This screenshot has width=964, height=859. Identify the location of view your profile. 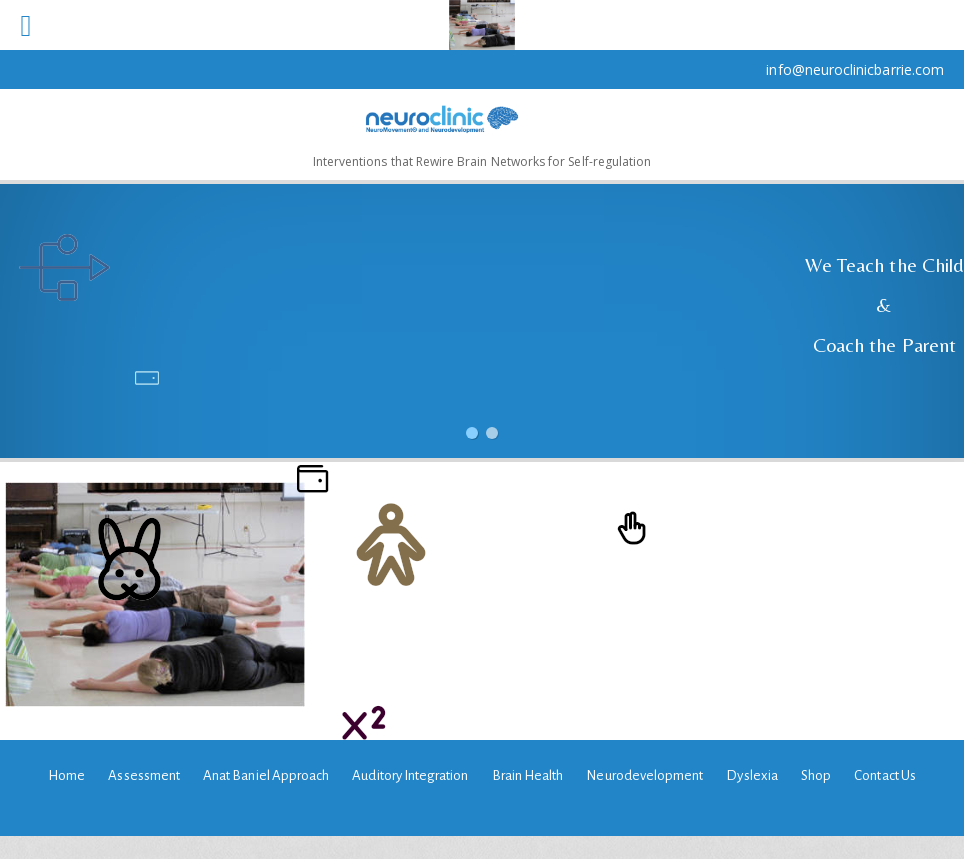
(391, 546).